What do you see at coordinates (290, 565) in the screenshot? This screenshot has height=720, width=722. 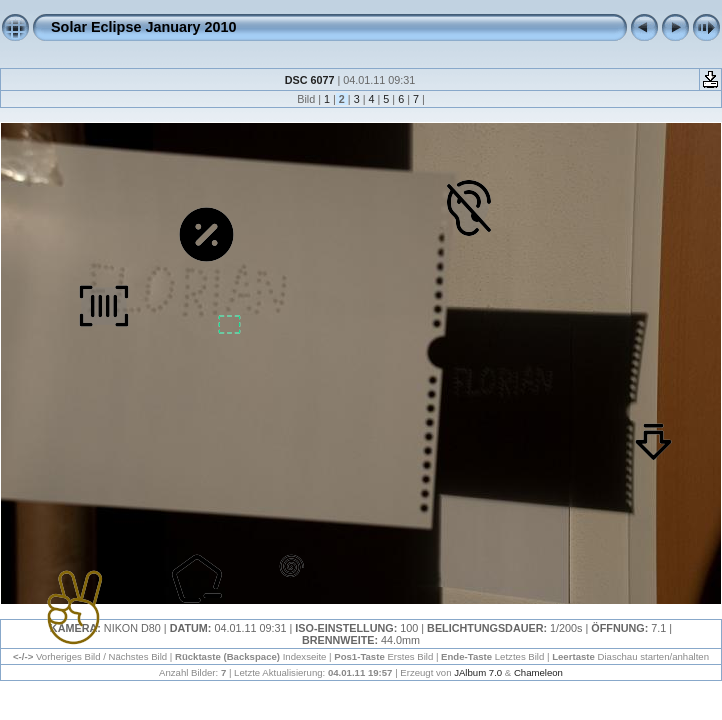 I see `indicates loading or processing in progress` at bounding box center [290, 565].